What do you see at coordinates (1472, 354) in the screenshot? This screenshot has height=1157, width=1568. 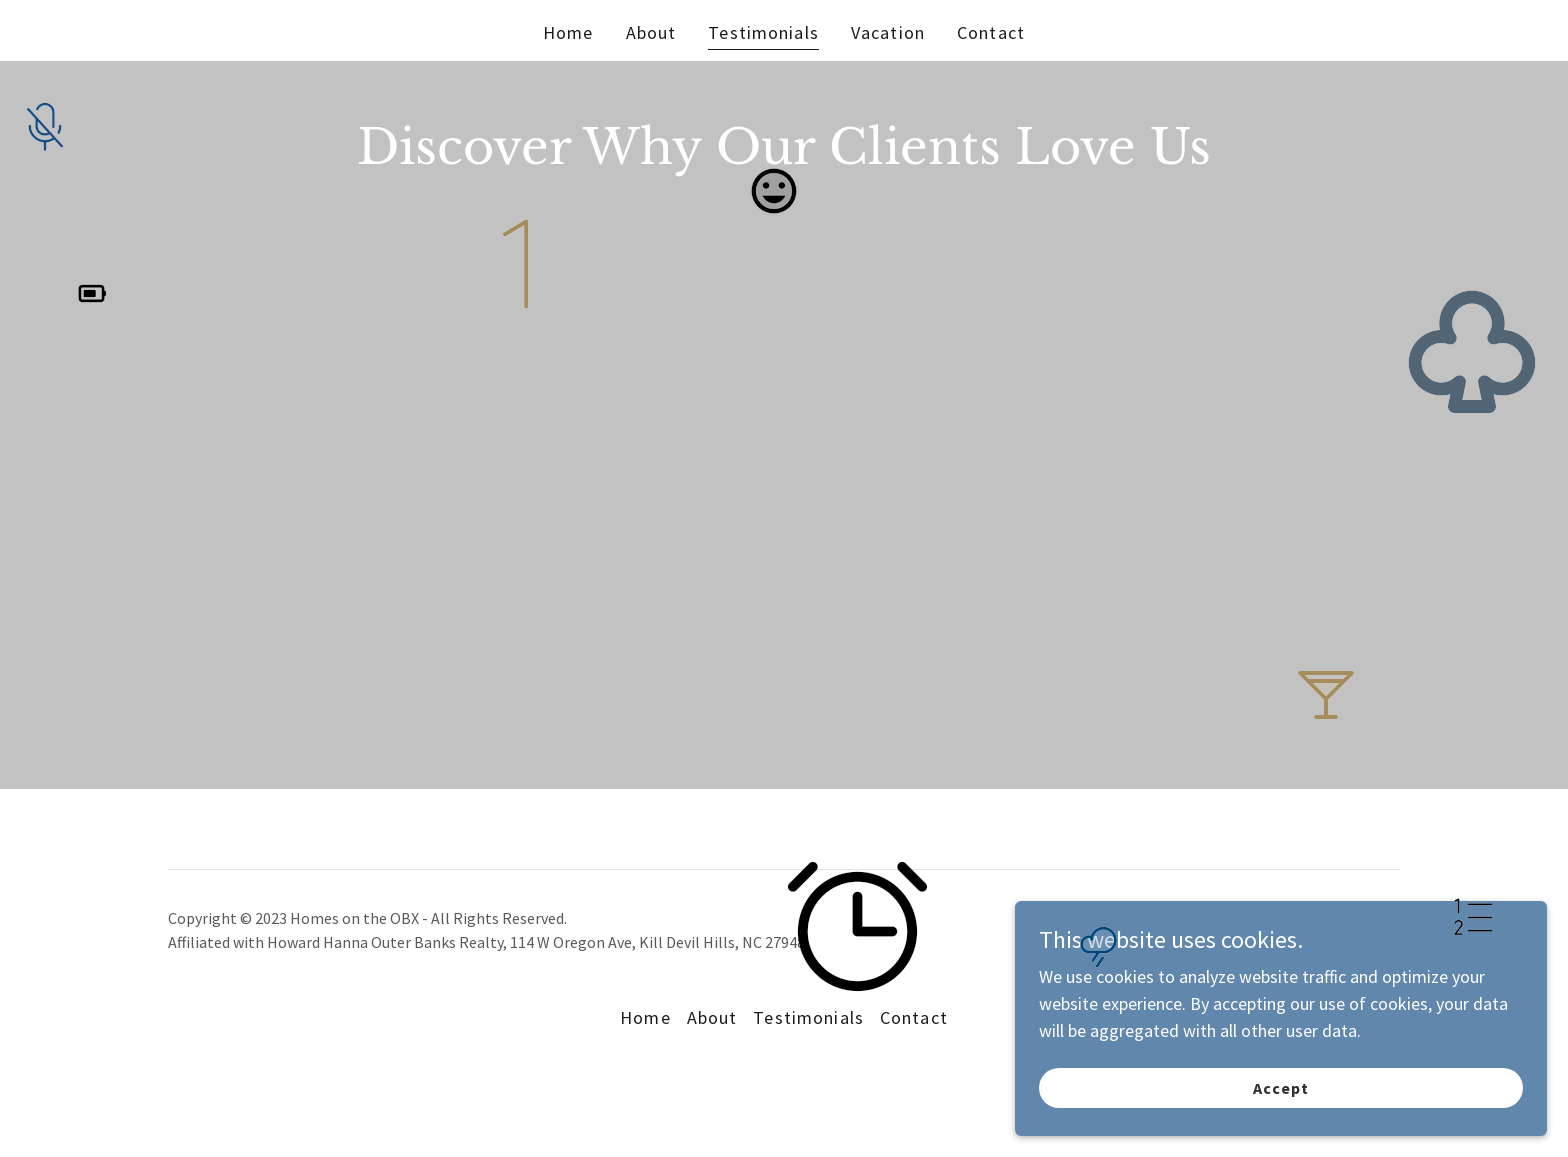 I see `select clubs suit in a card game` at bounding box center [1472, 354].